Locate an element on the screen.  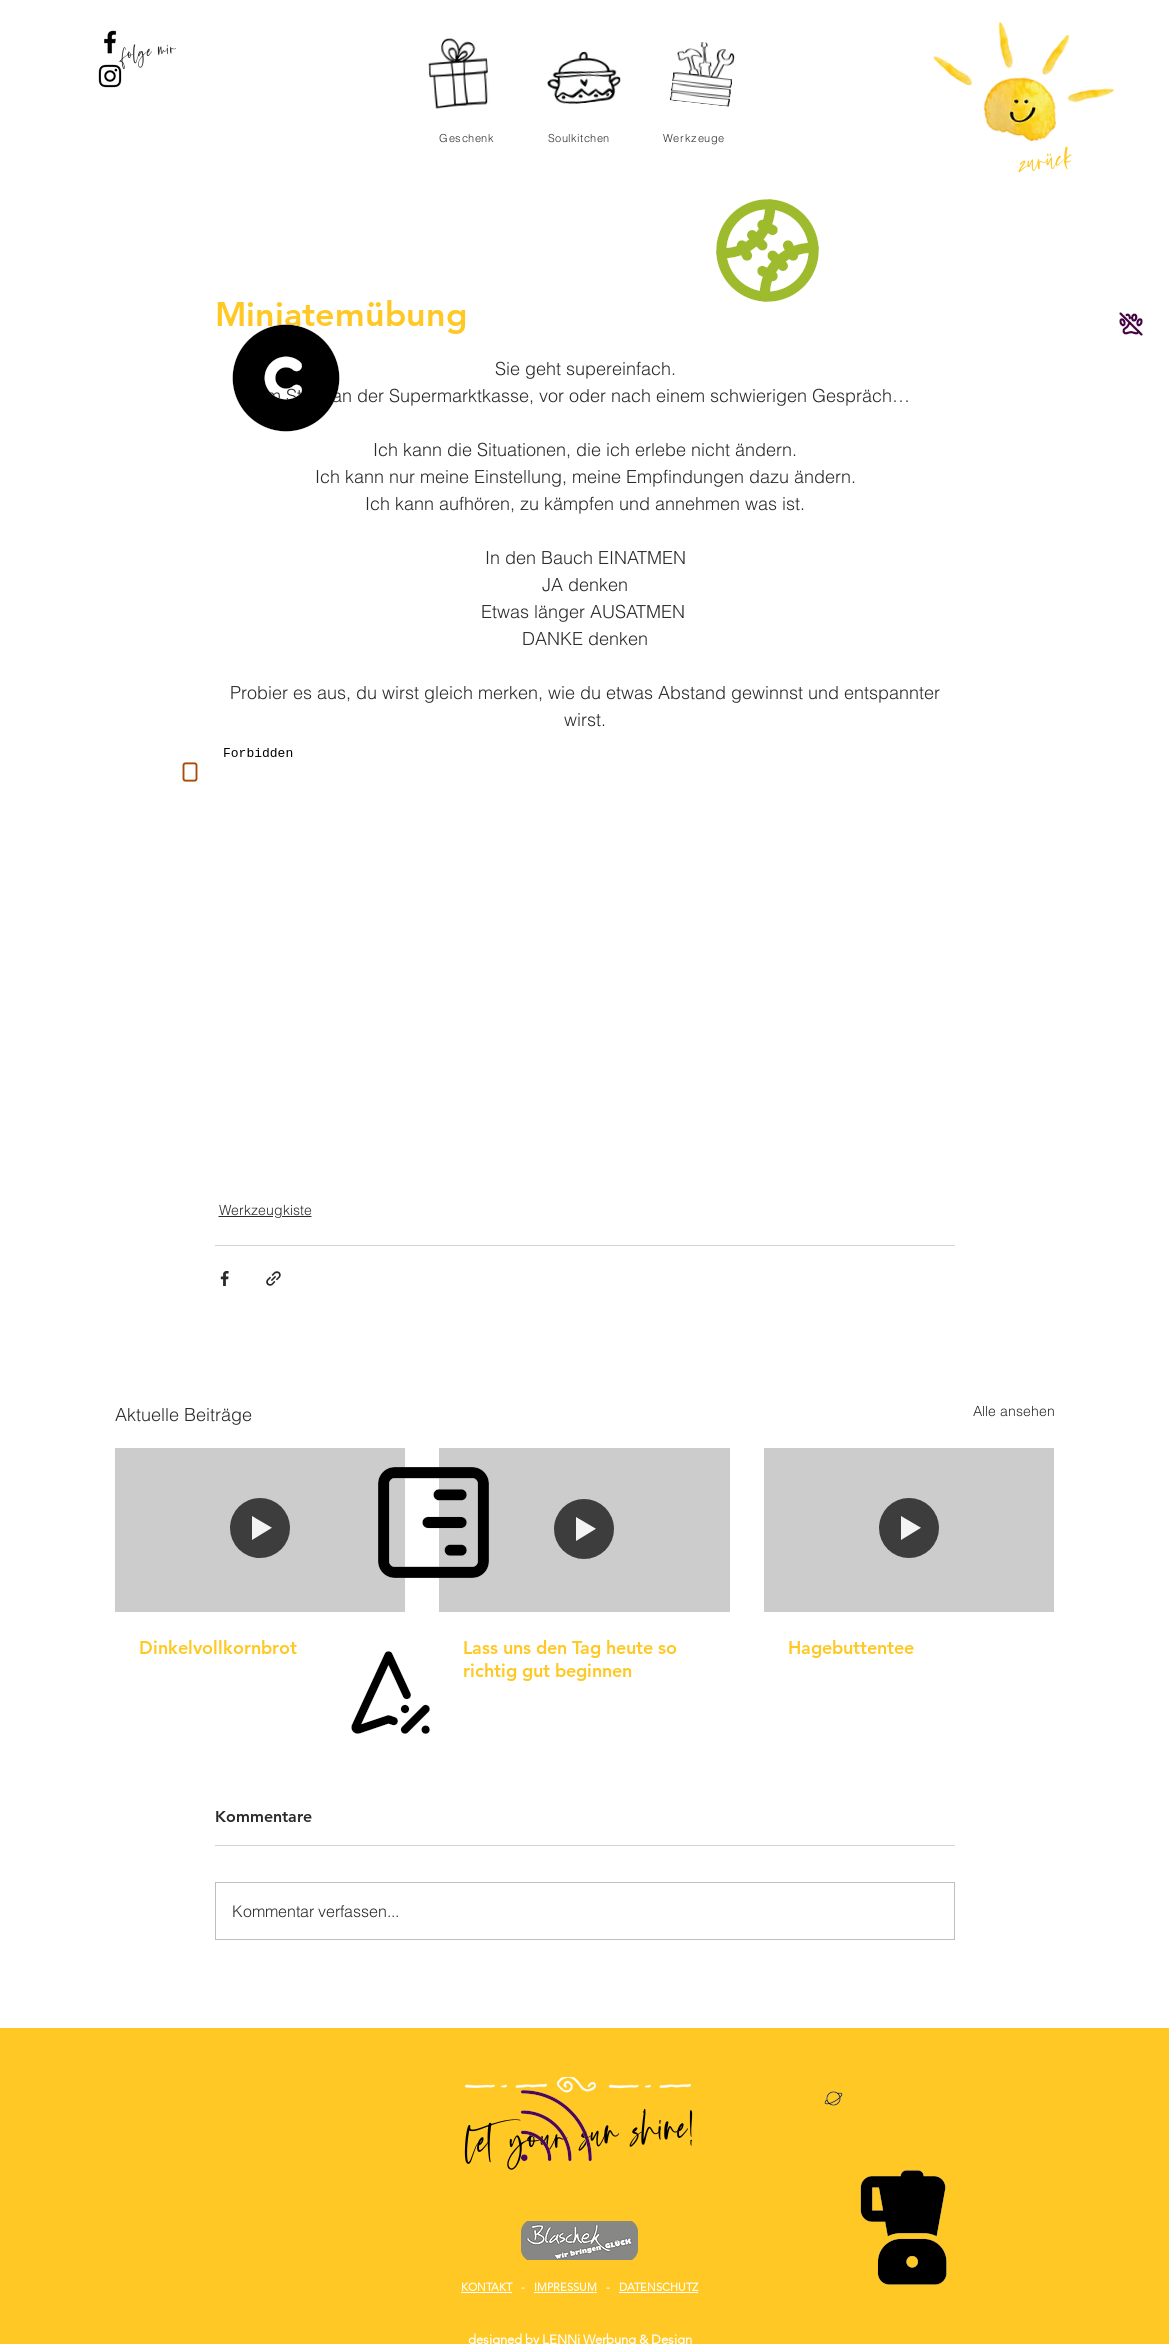
access blender or mixing tool settings is located at coordinates (906, 2227).